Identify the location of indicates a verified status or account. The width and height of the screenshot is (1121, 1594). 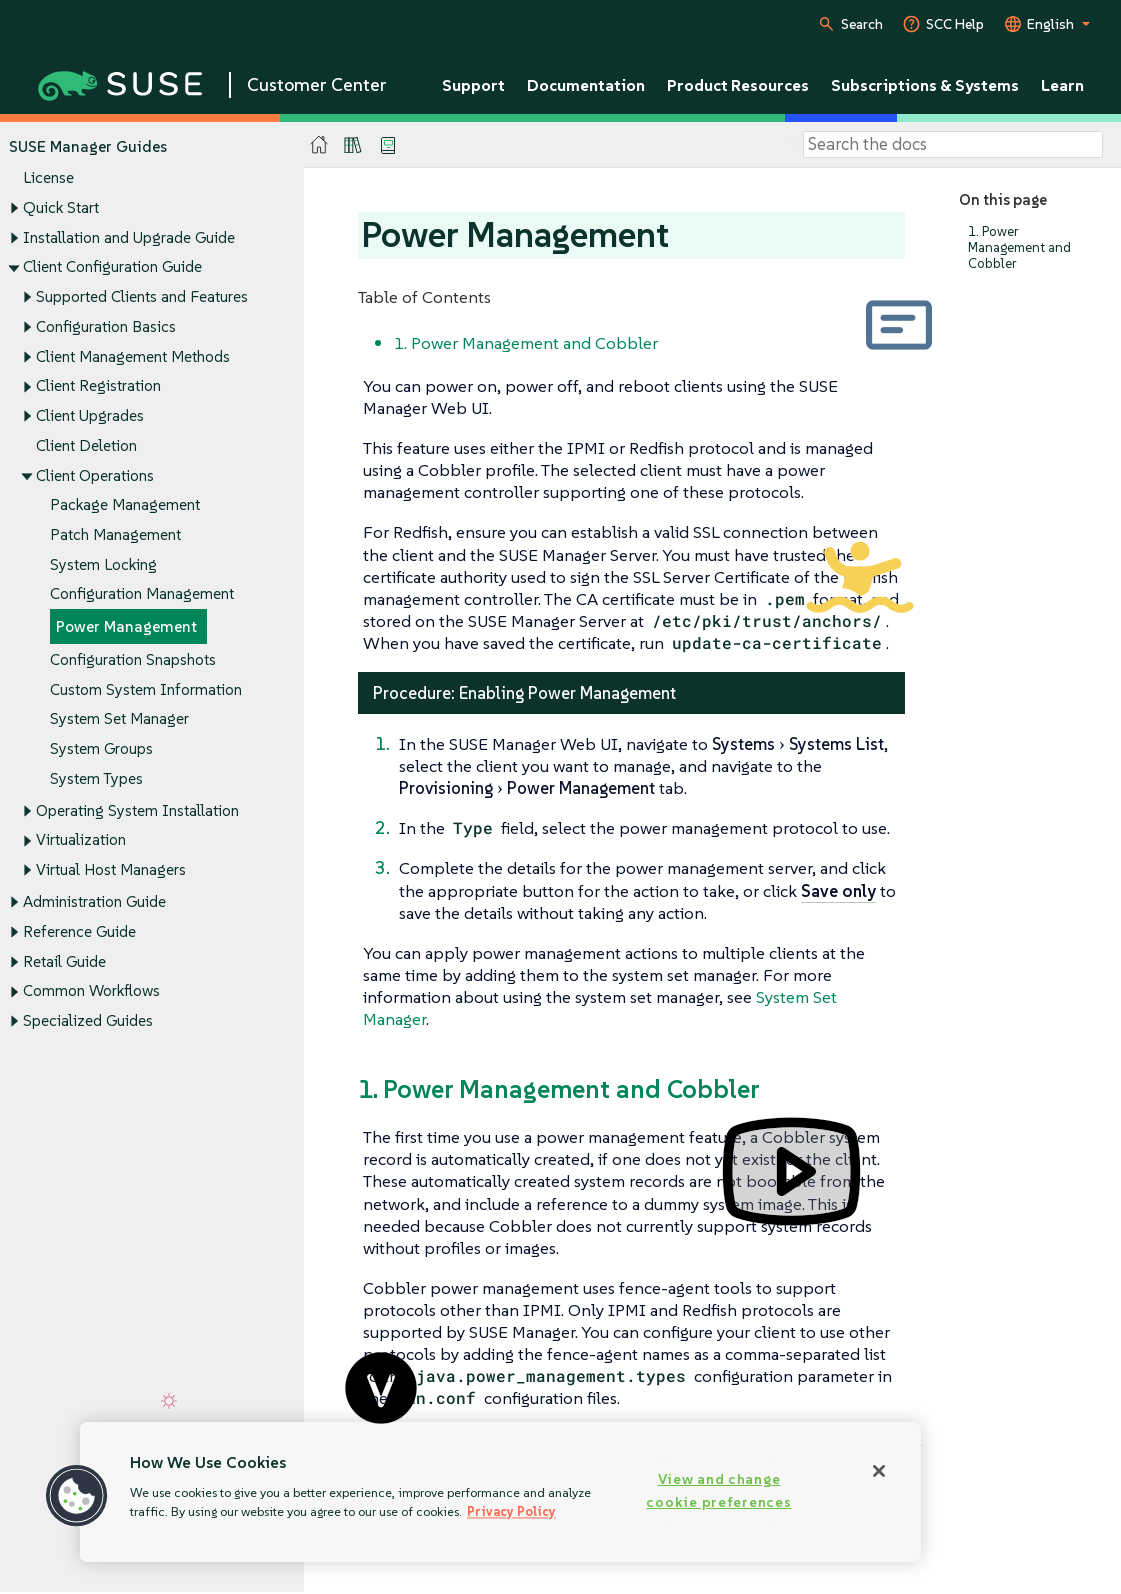
(381, 1388).